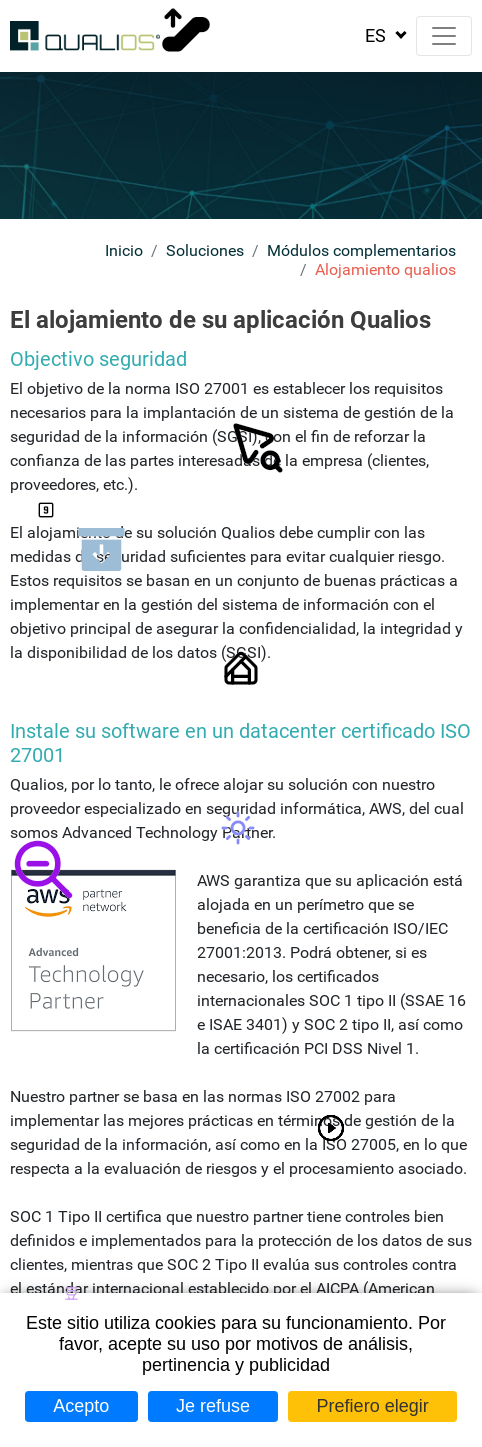  What do you see at coordinates (46, 510) in the screenshot?
I see `select or navigate to item number 9` at bounding box center [46, 510].